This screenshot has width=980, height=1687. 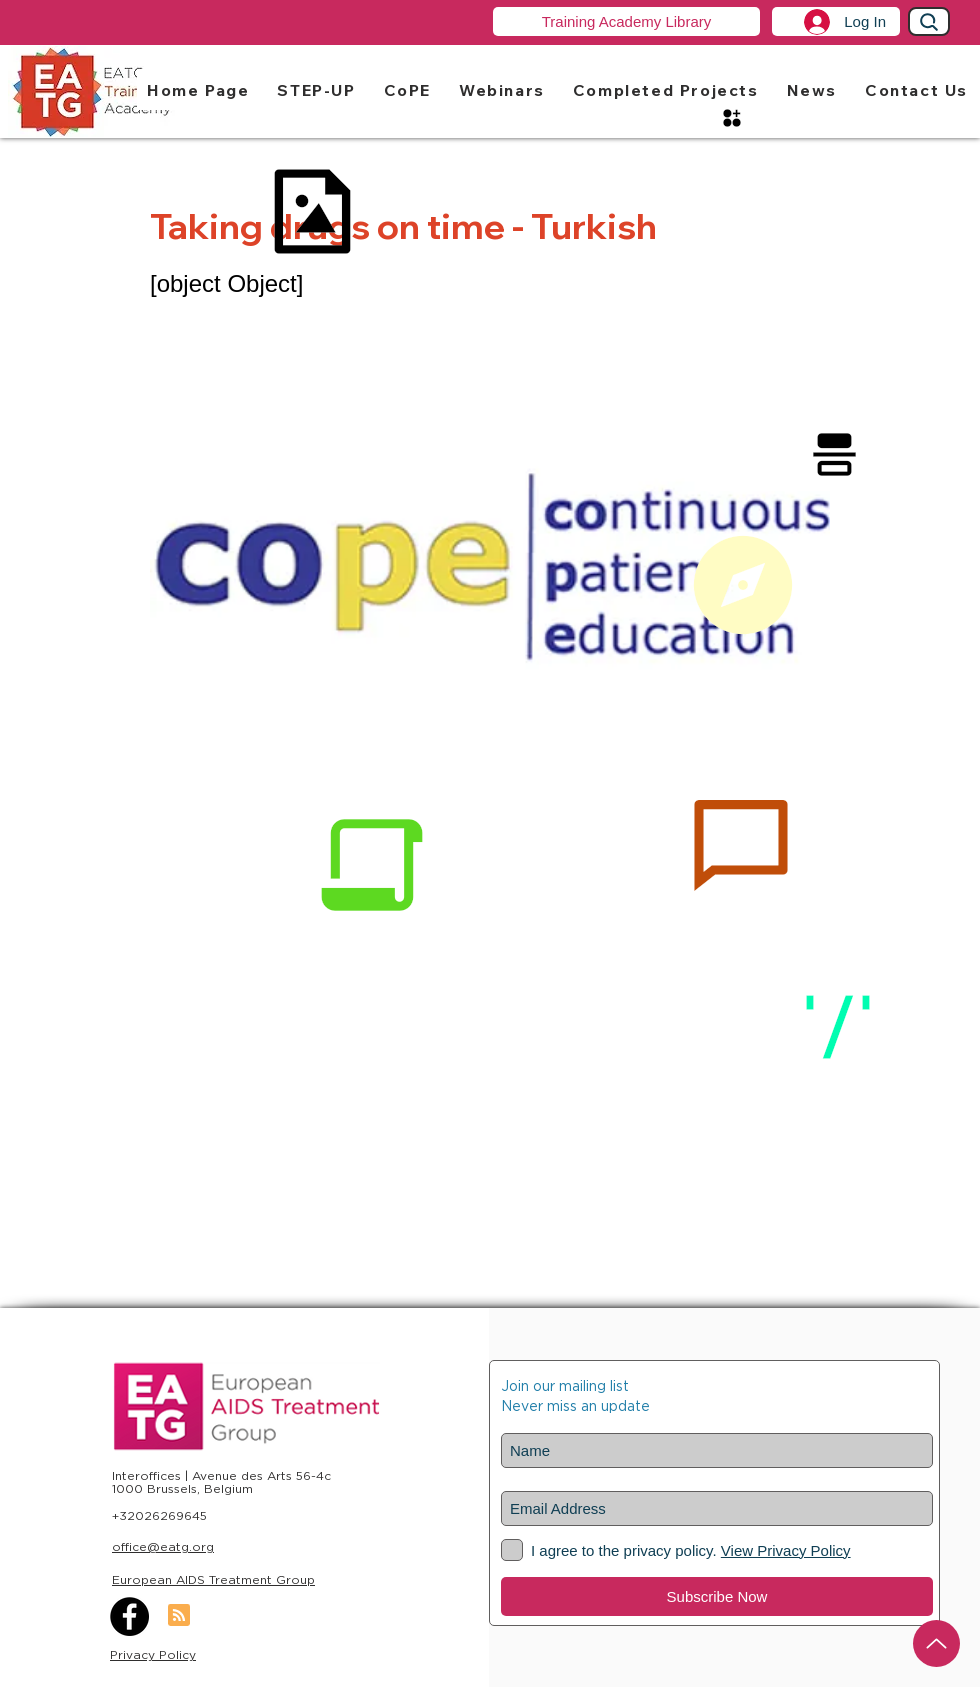 What do you see at coordinates (312, 211) in the screenshot?
I see `view image file` at bounding box center [312, 211].